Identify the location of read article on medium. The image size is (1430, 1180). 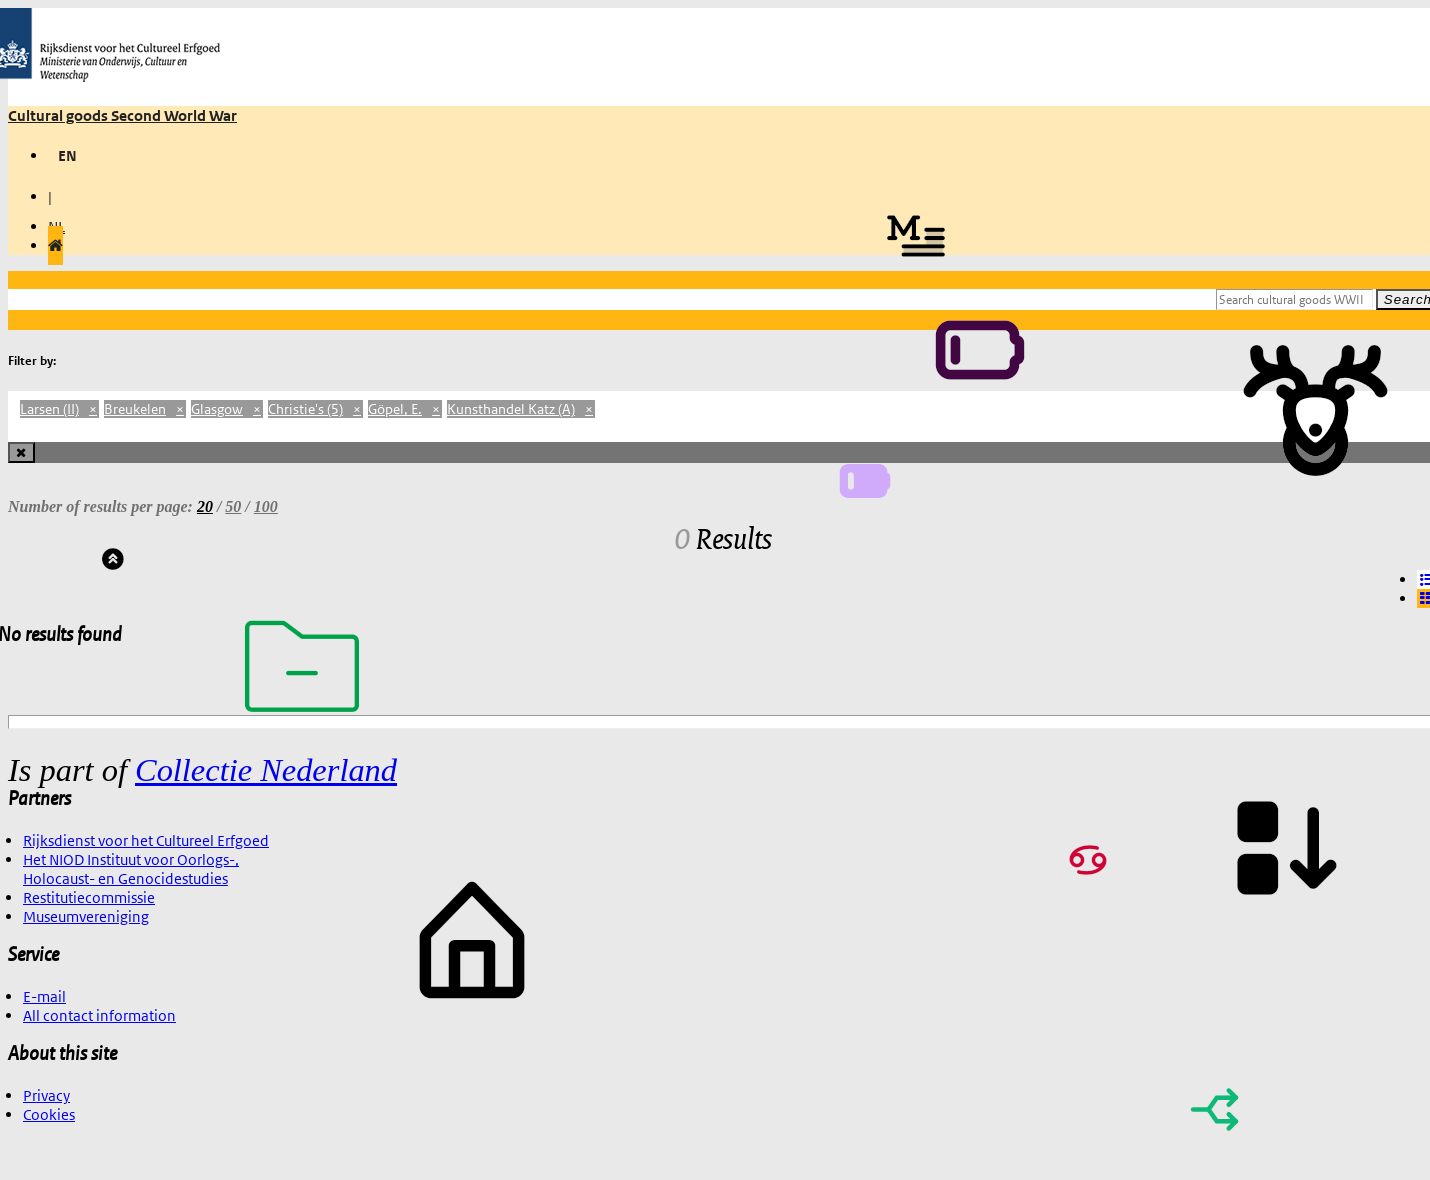
(916, 236).